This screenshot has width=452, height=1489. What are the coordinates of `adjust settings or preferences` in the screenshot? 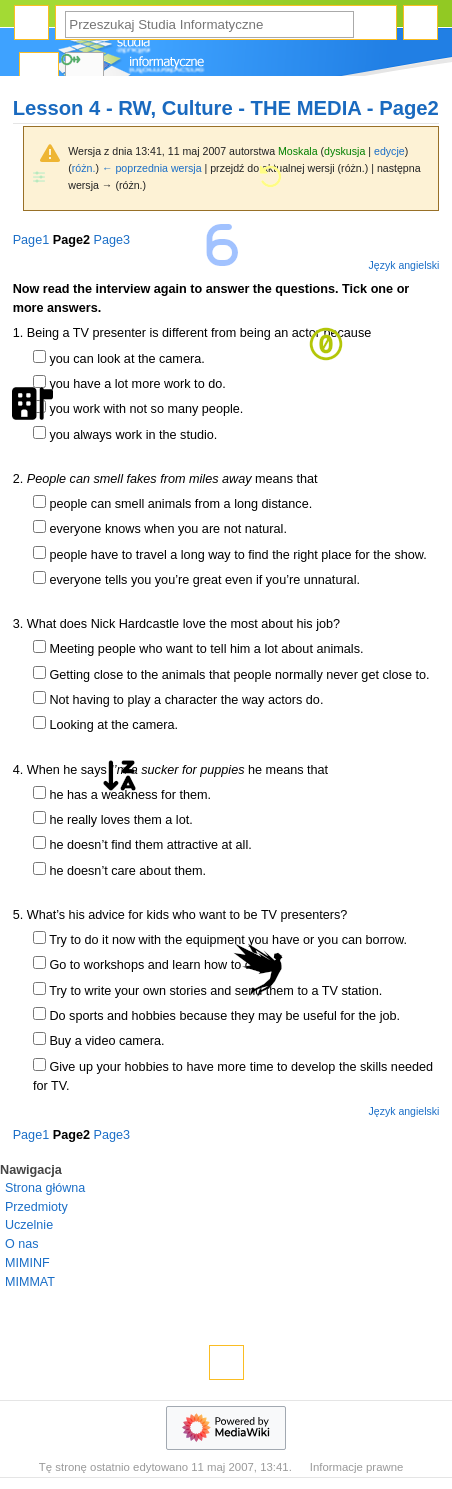 It's located at (39, 177).